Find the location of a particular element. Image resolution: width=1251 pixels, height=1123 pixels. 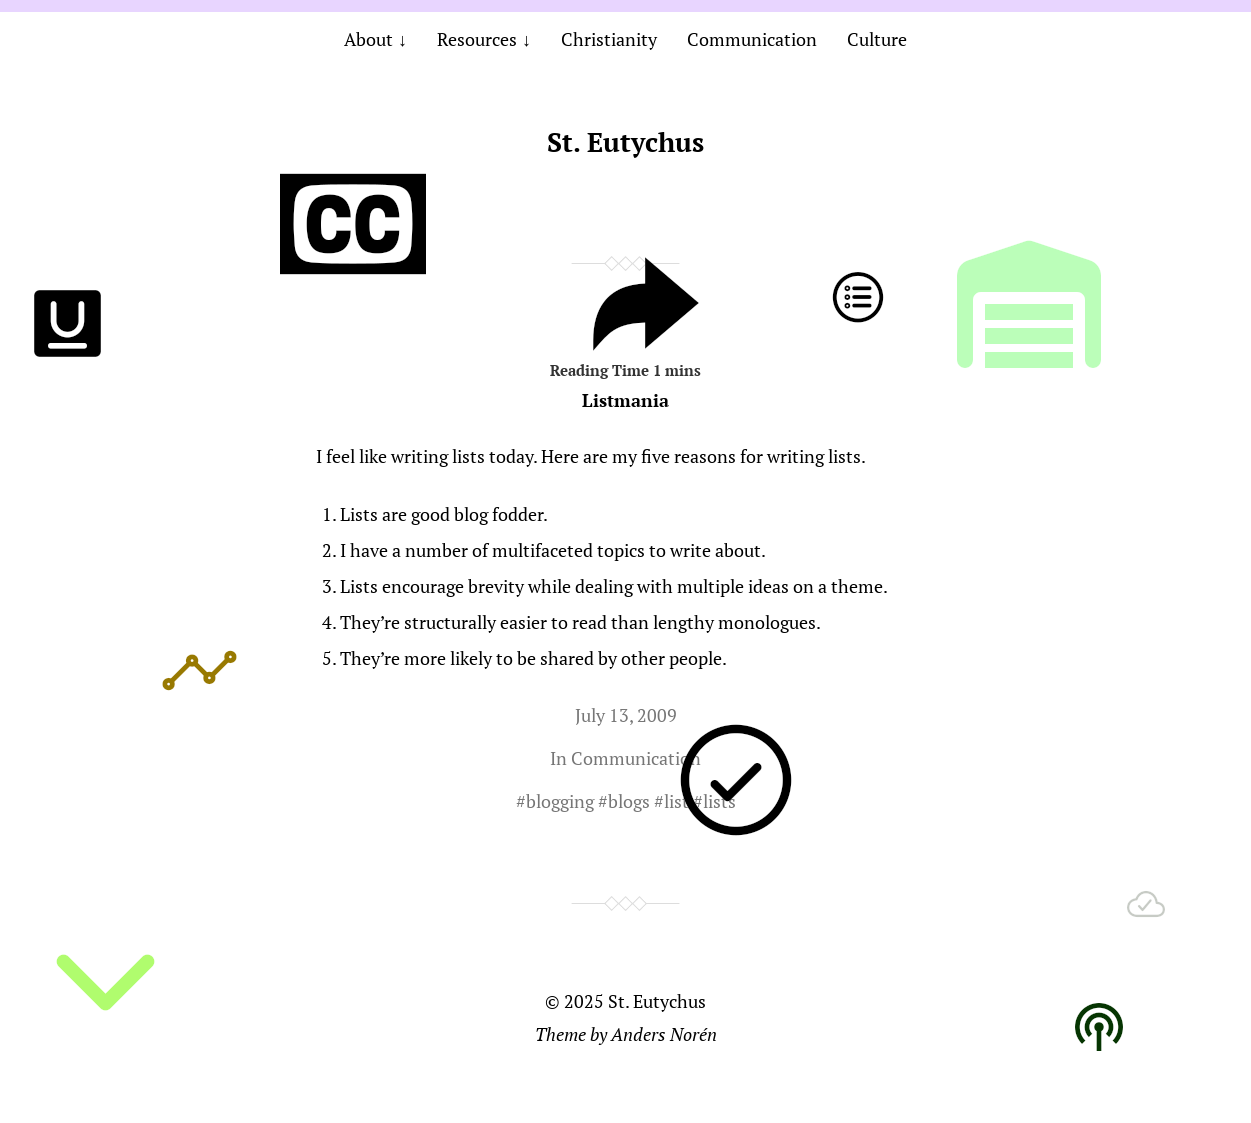

file successfully uploaded to cloud is located at coordinates (1146, 904).